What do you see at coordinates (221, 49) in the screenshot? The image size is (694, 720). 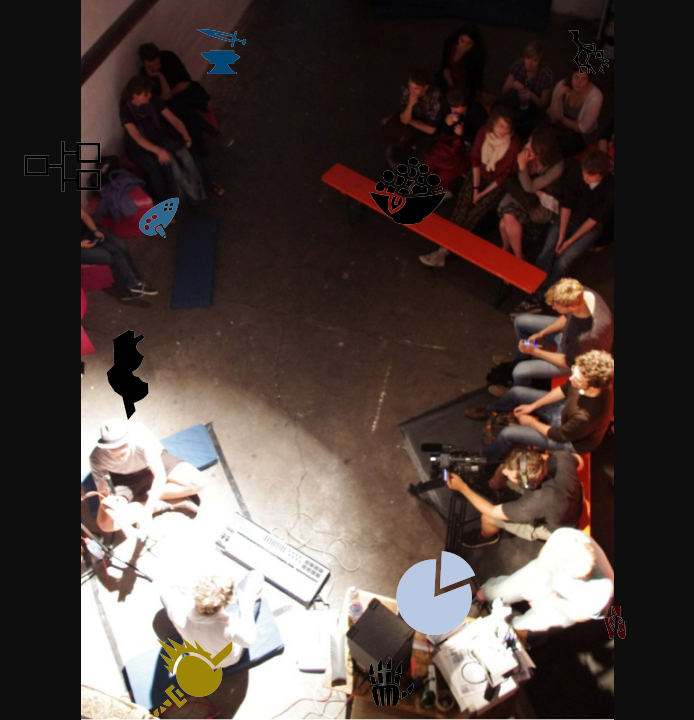 I see `access the weapon crafting menu` at bounding box center [221, 49].